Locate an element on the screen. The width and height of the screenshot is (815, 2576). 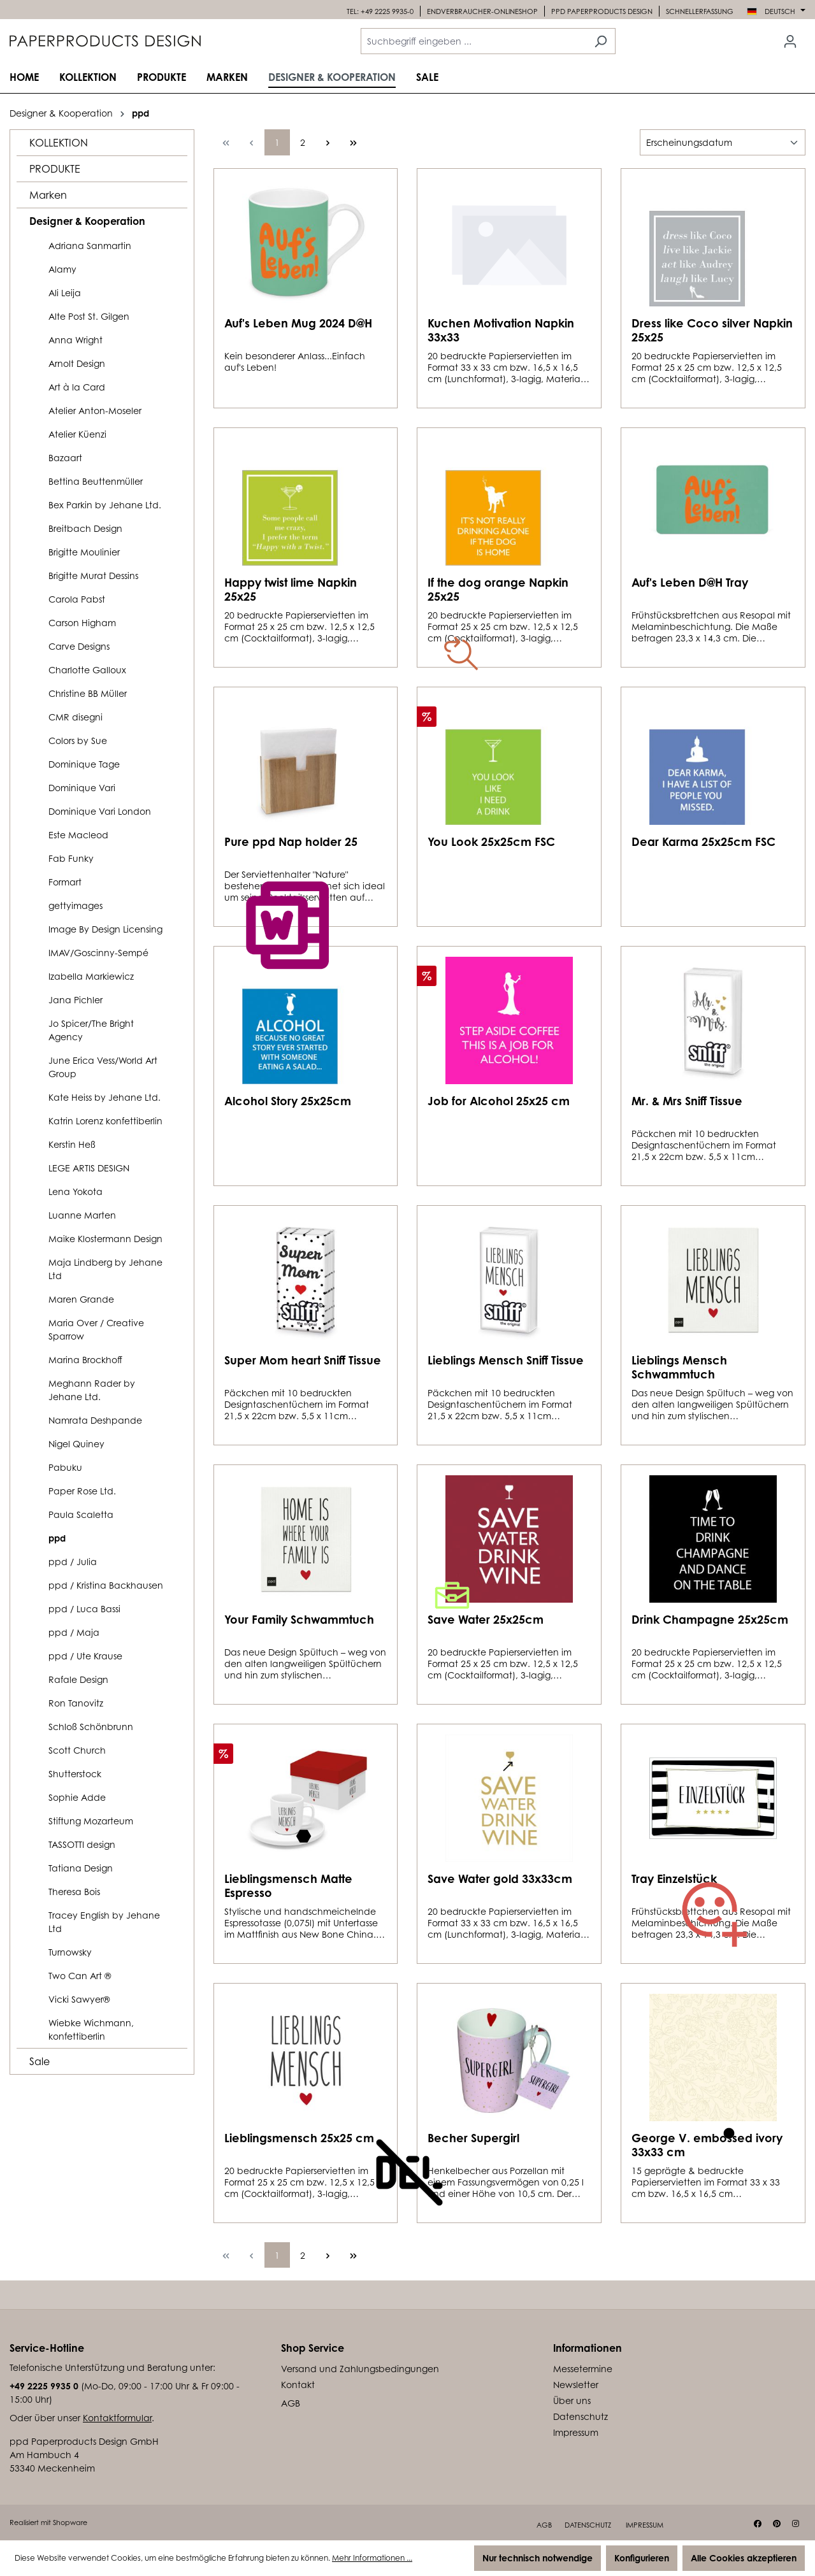
http delete request disabled or unavailable is located at coordinates (409, 2172).